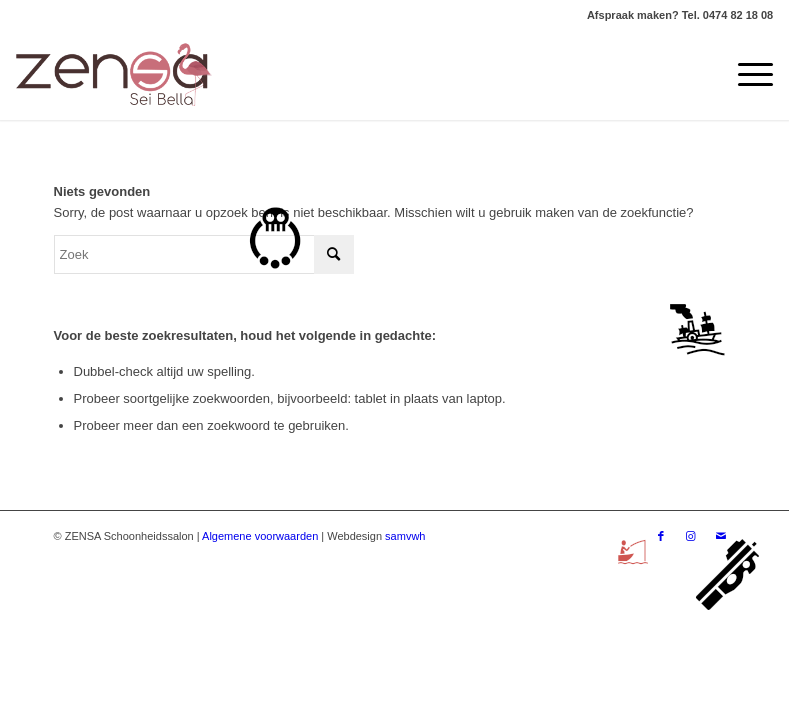 The image size is (789, 720). I want to click on access fishing activity or minigame, so click(633, 552).